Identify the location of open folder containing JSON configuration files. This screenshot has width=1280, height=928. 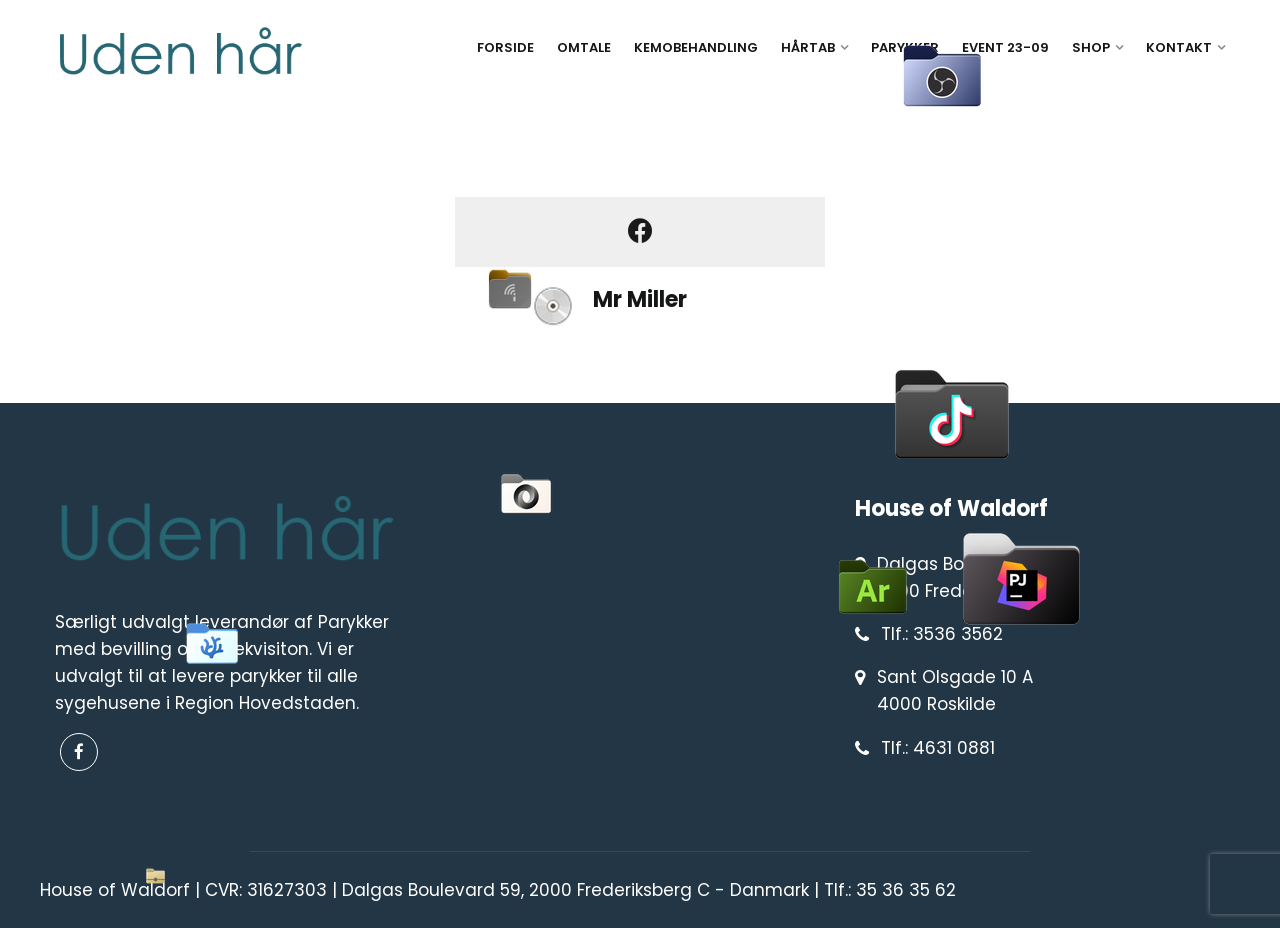
(526, 495).